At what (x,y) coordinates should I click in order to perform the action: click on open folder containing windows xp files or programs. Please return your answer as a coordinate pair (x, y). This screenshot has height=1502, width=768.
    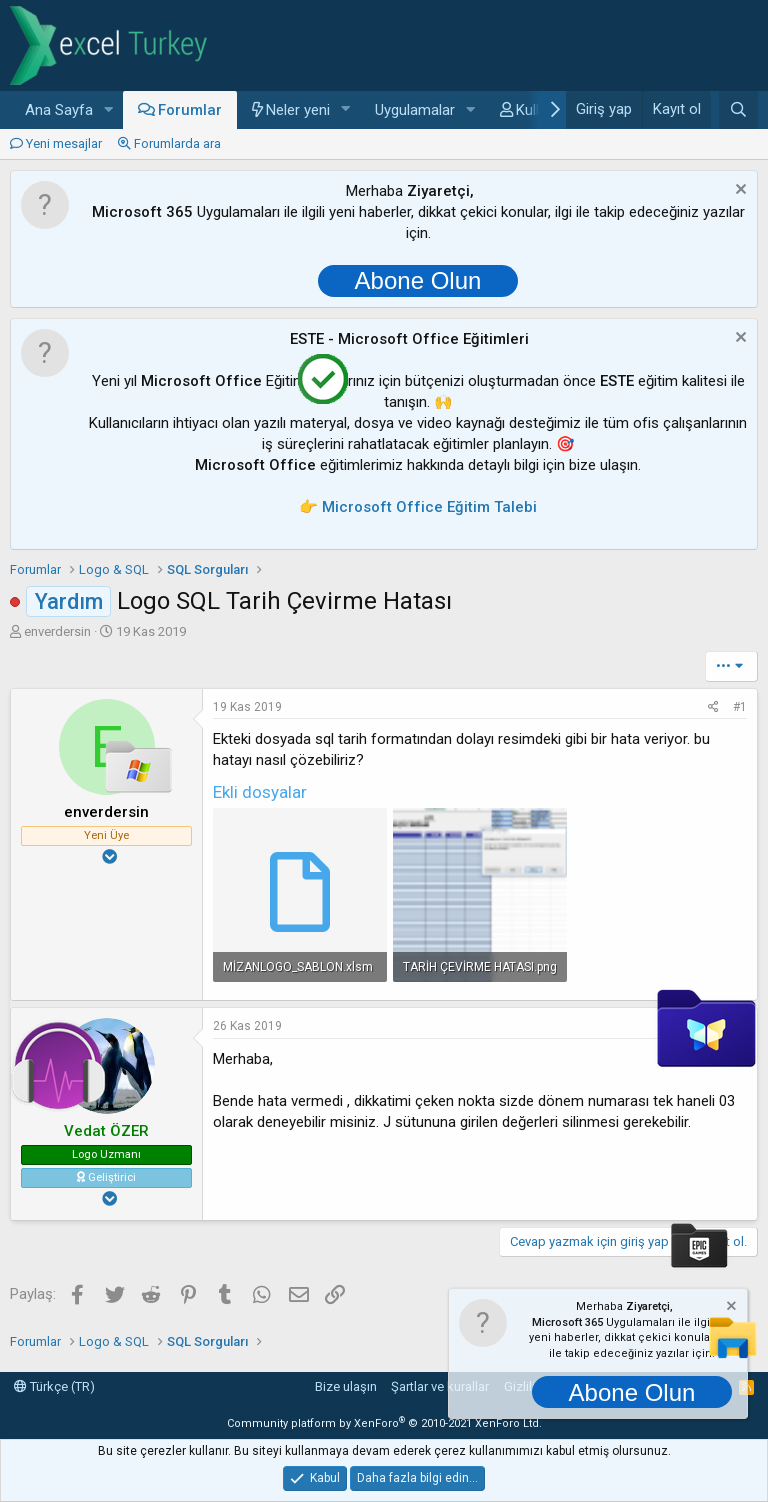
    Looking at the image, I should click on (138, 768).